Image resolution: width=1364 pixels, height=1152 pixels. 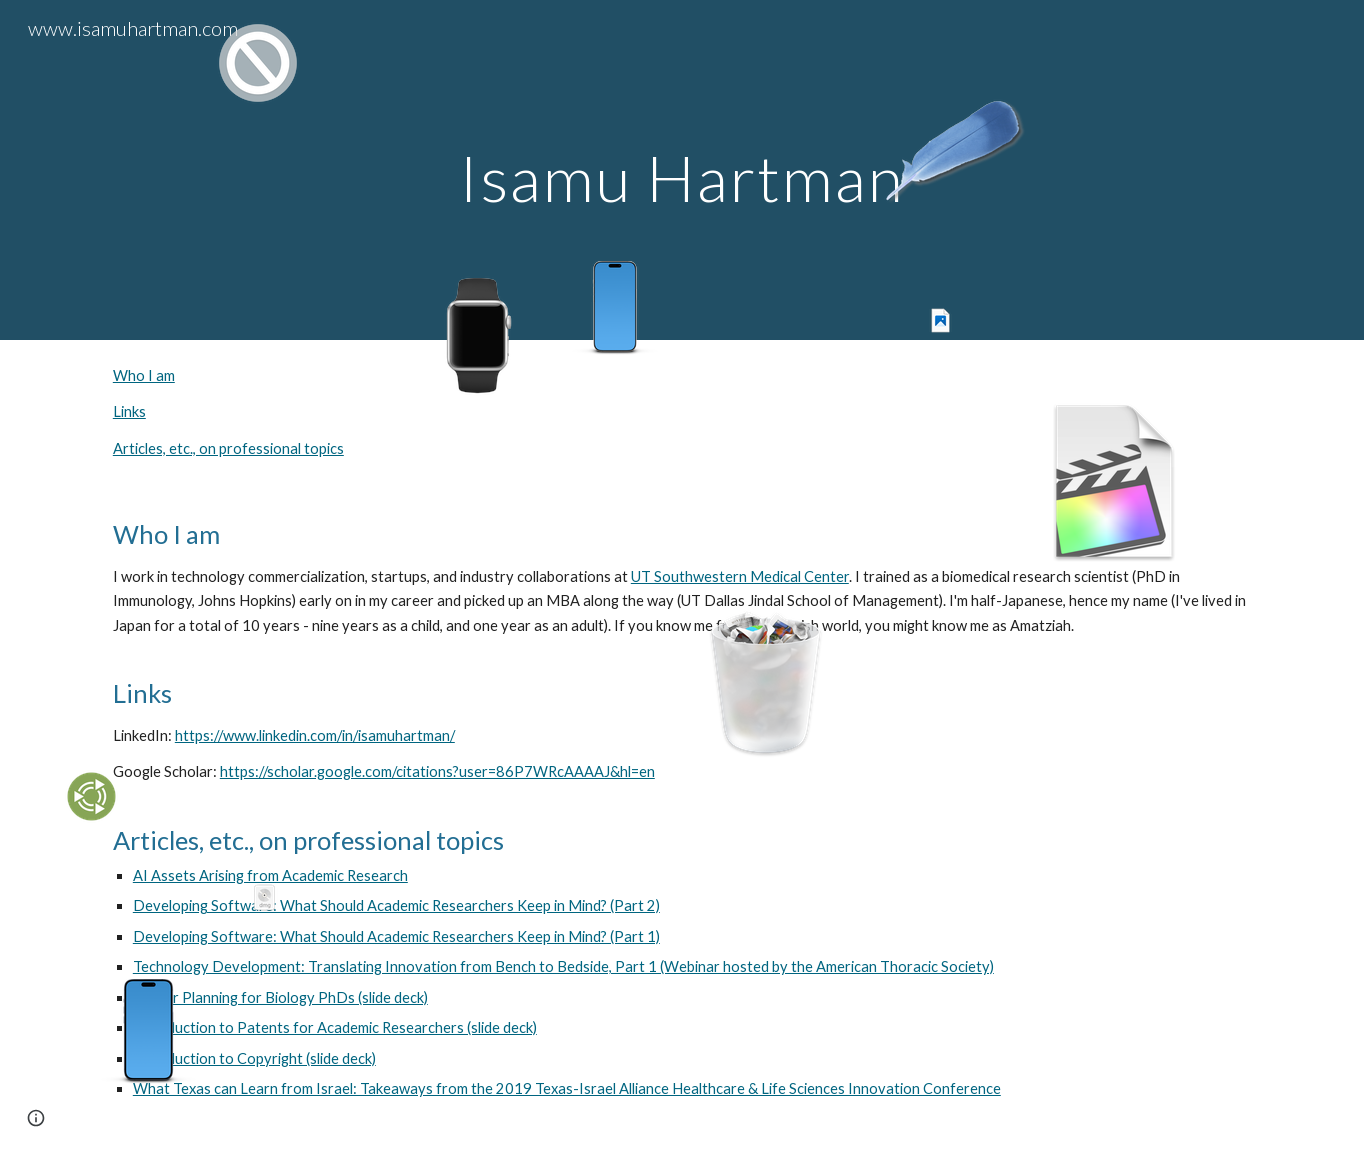 What do you see at coordinates (956, 150) in the screenshot?
I see `launch the Tk GUI toolkit framework` at bounding box center [956, 150].